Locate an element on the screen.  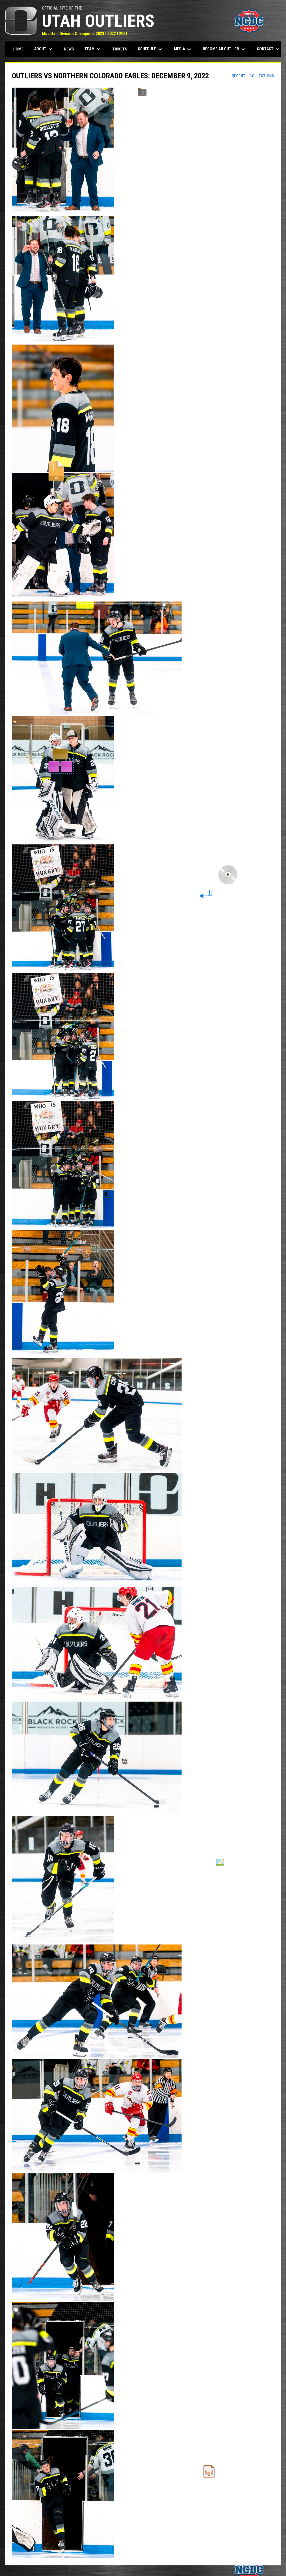
open the software update manager is located at coordinates (124, 1761).